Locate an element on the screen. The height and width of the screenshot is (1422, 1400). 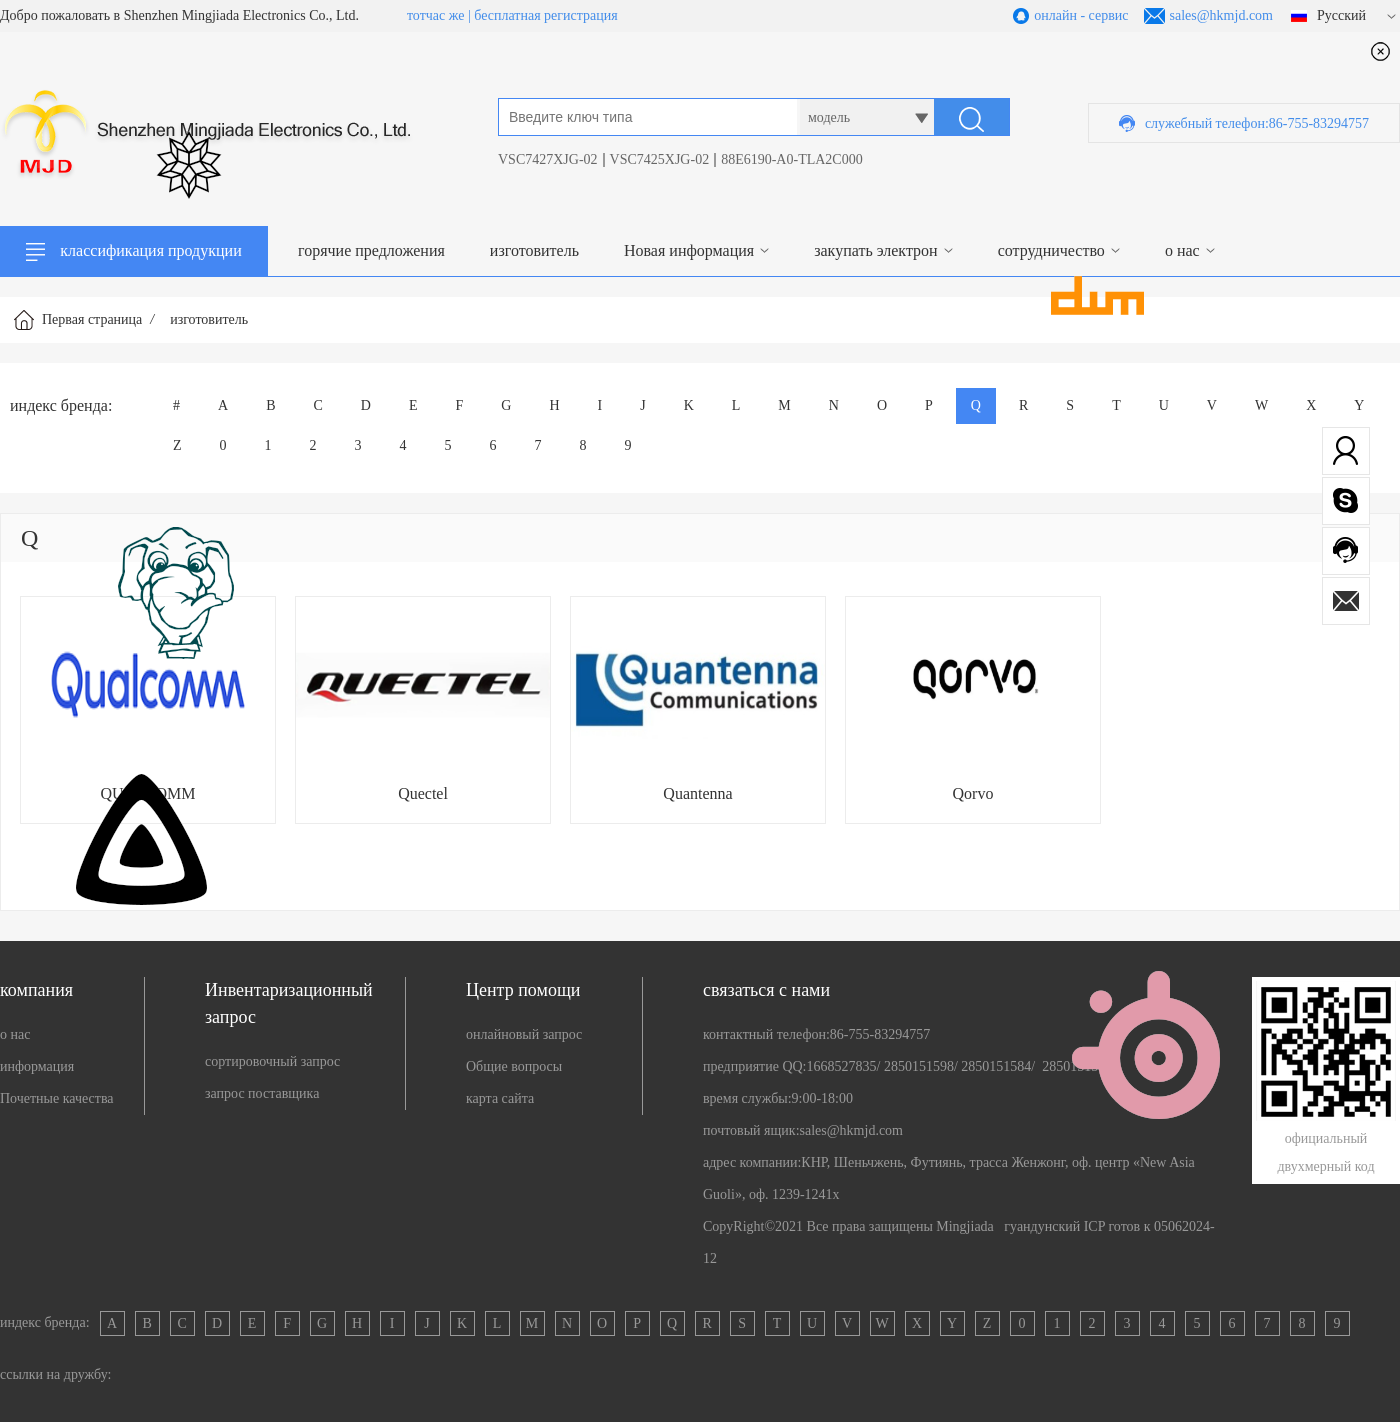
open wolfram alpha is located at coordinates (189, 165).